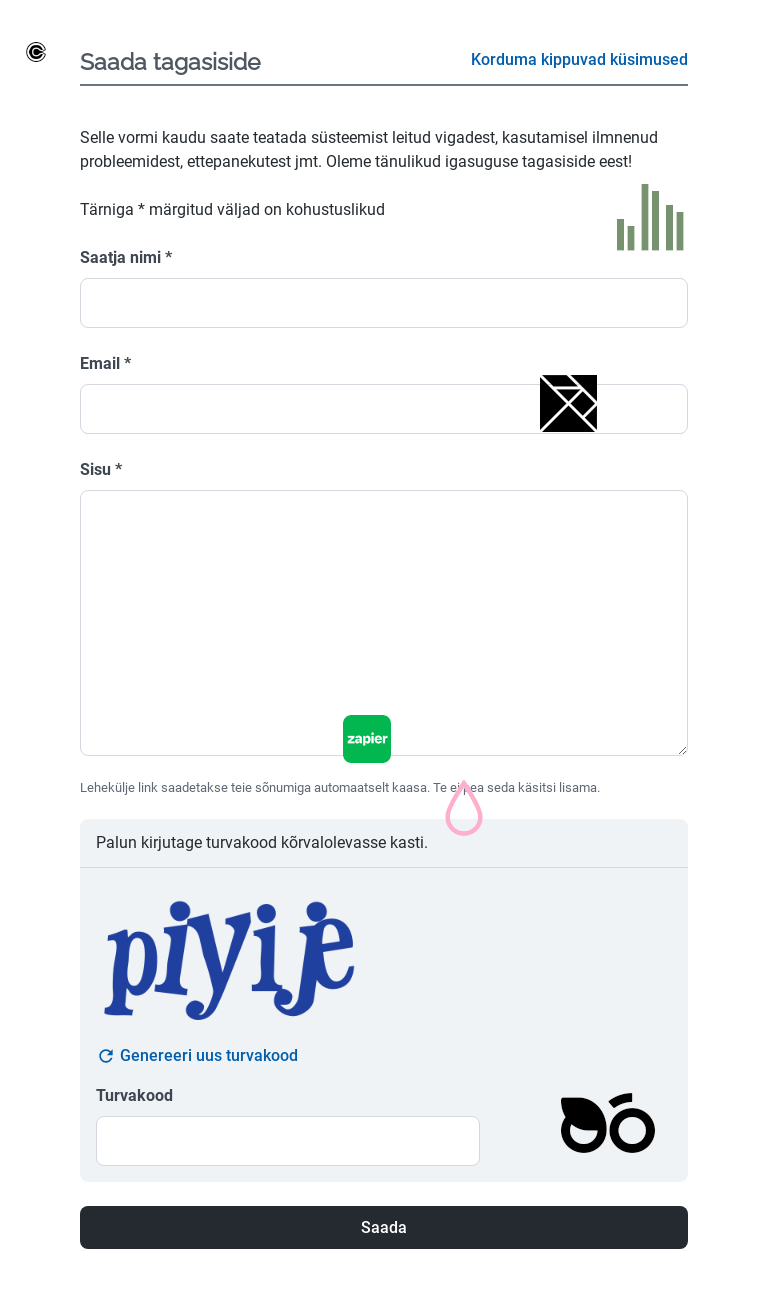  Describe the element at coordinates (464, 808) in the screenshot. I see `moo print and design services logo` at that location.